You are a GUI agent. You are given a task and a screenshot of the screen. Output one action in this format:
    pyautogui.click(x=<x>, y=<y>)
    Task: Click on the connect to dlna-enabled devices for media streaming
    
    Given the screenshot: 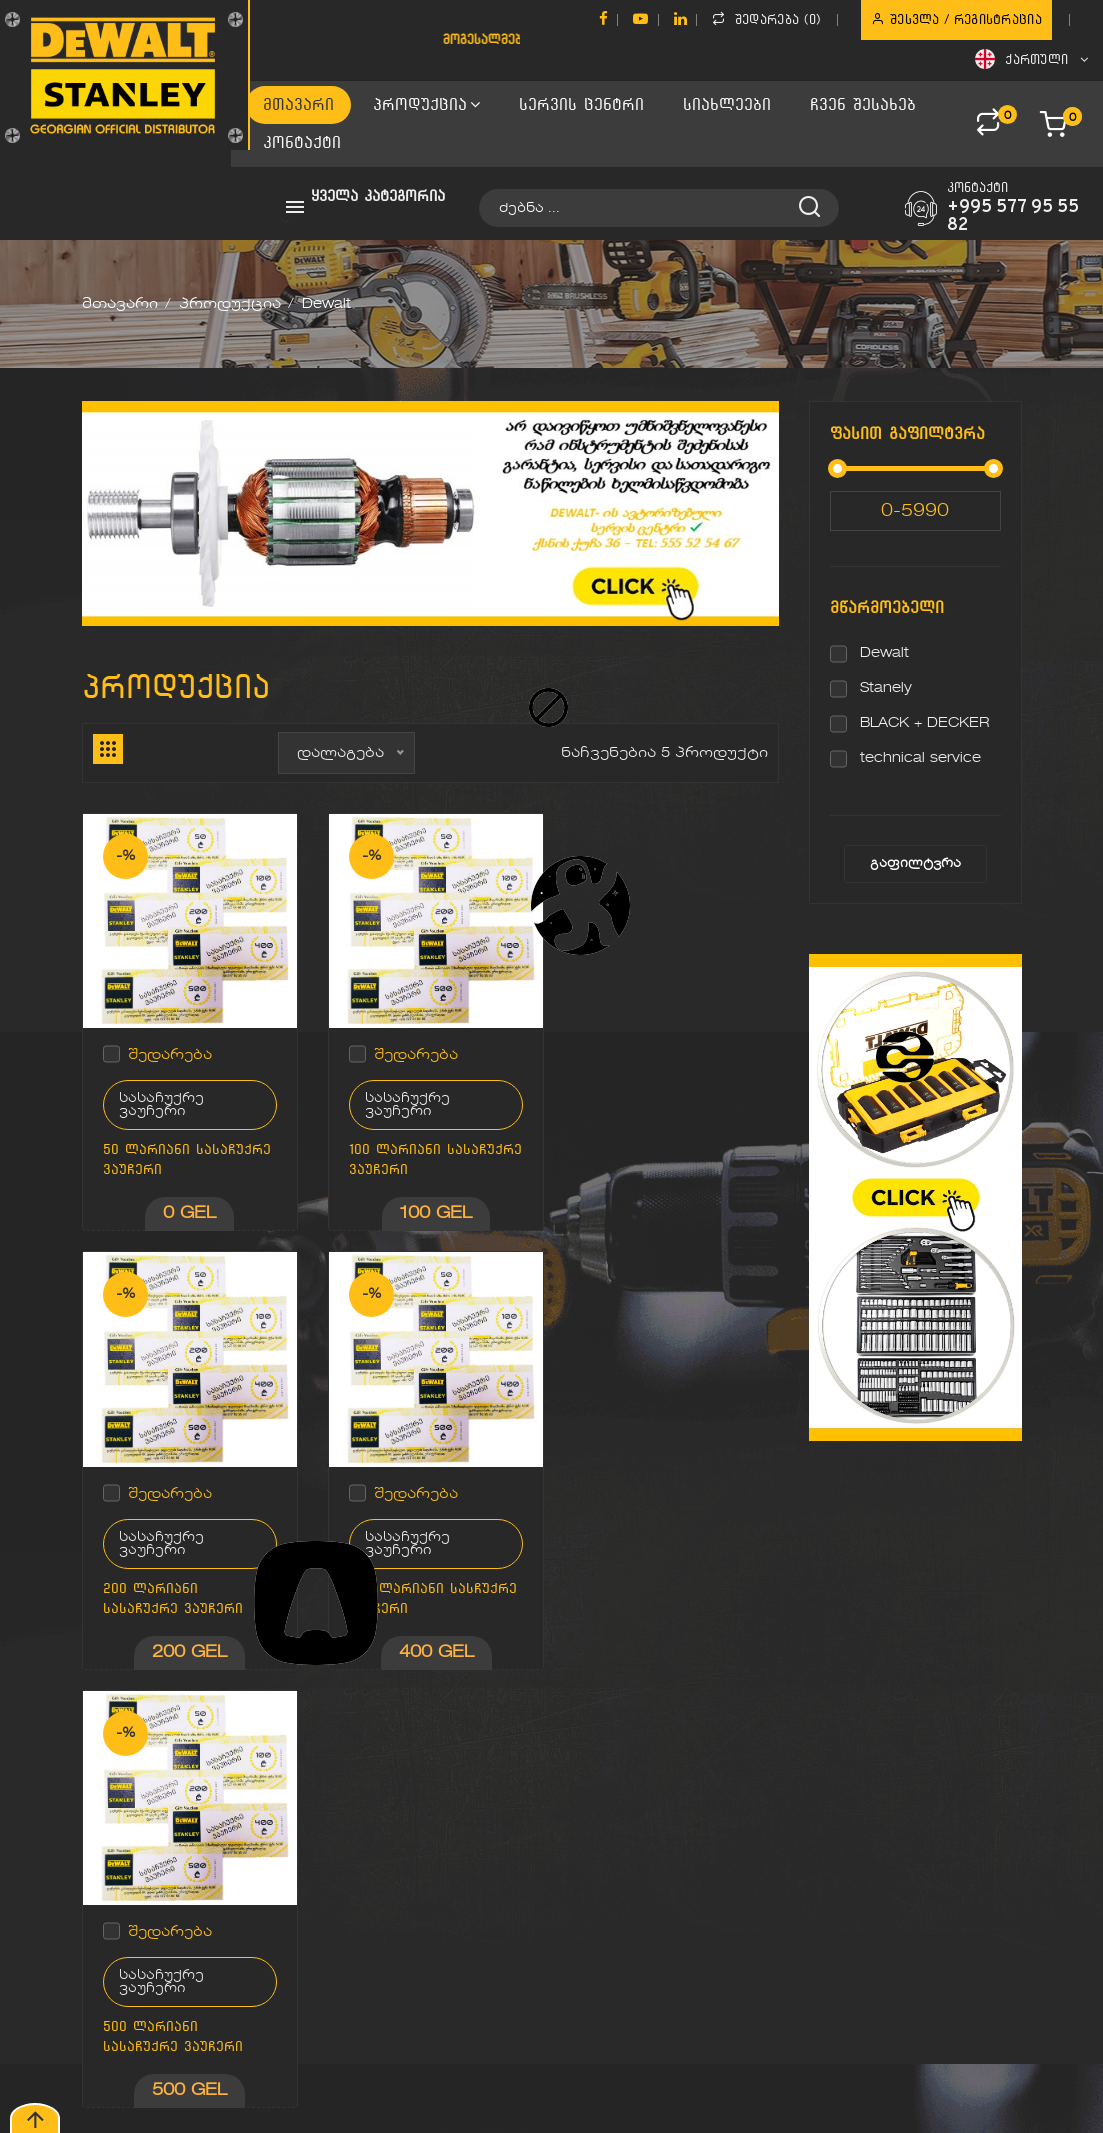 What is the action you would take?
    pyautogui.click(x=905, y=1057)
    